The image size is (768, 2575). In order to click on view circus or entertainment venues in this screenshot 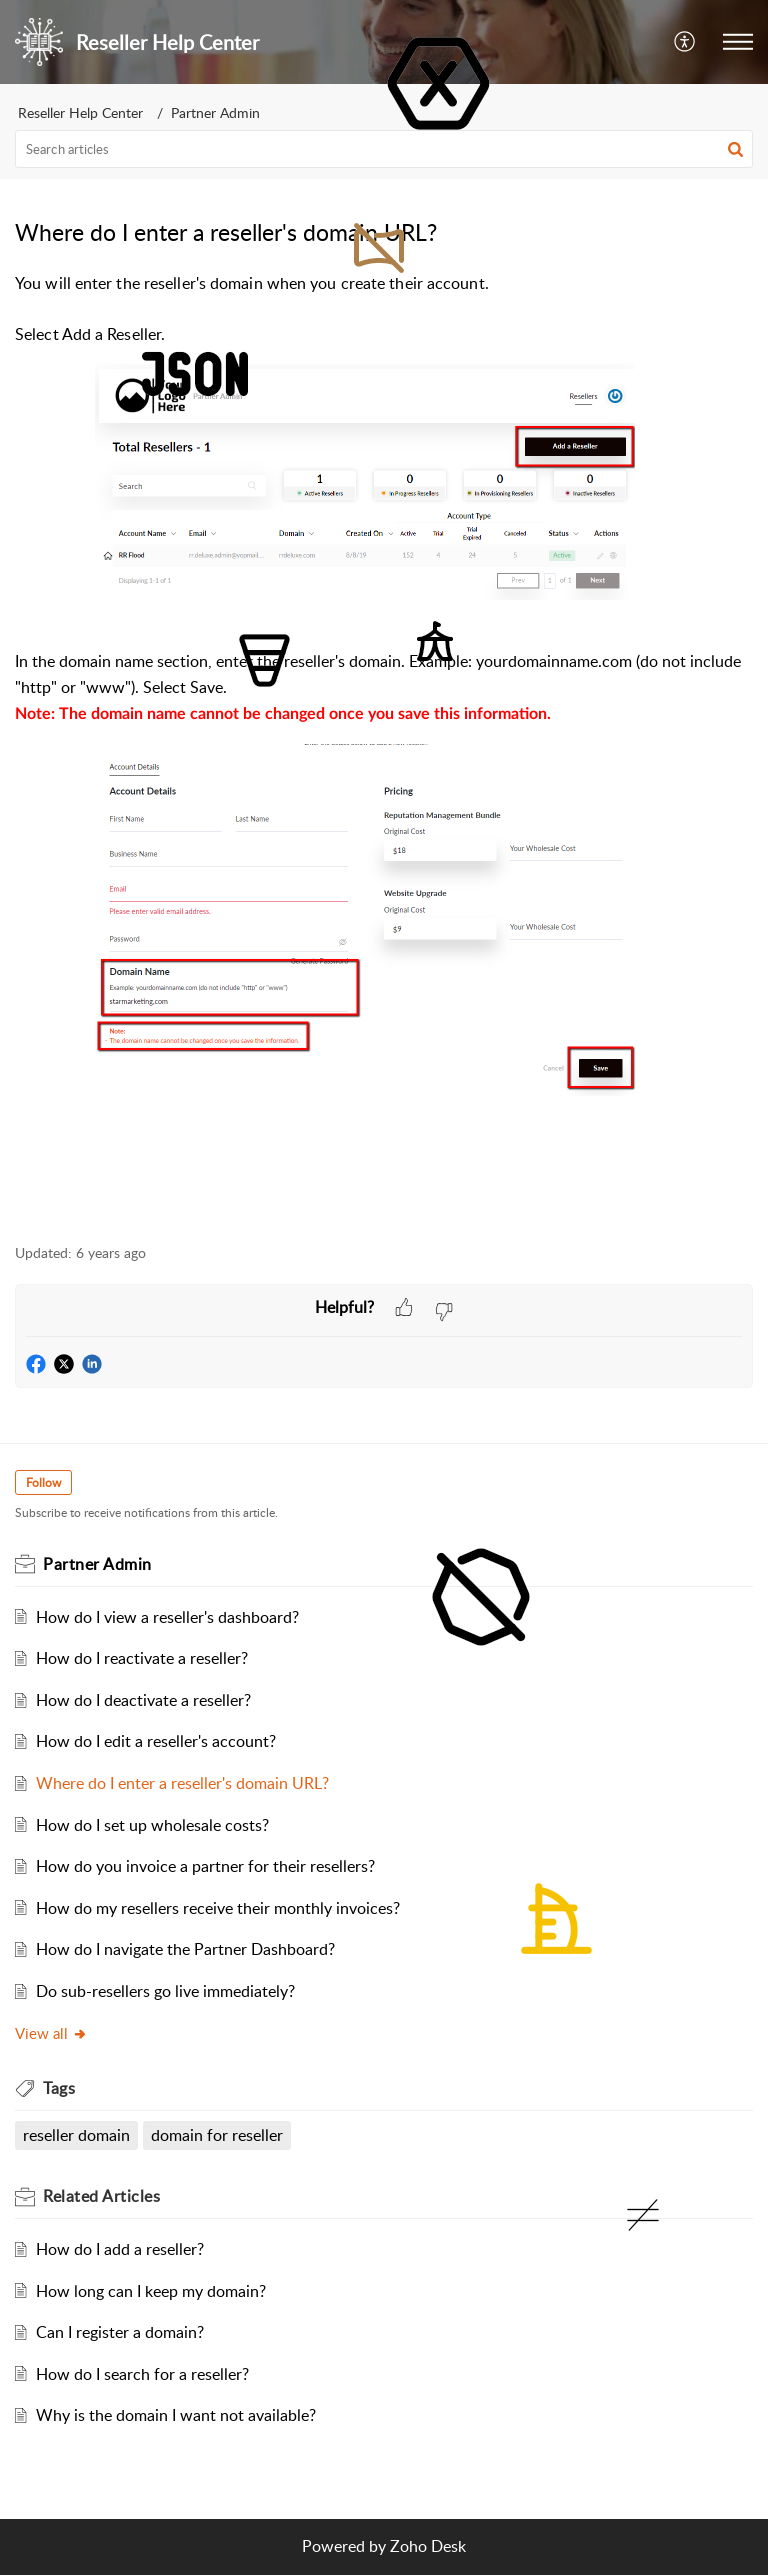, I will do `click(435, 641)`.